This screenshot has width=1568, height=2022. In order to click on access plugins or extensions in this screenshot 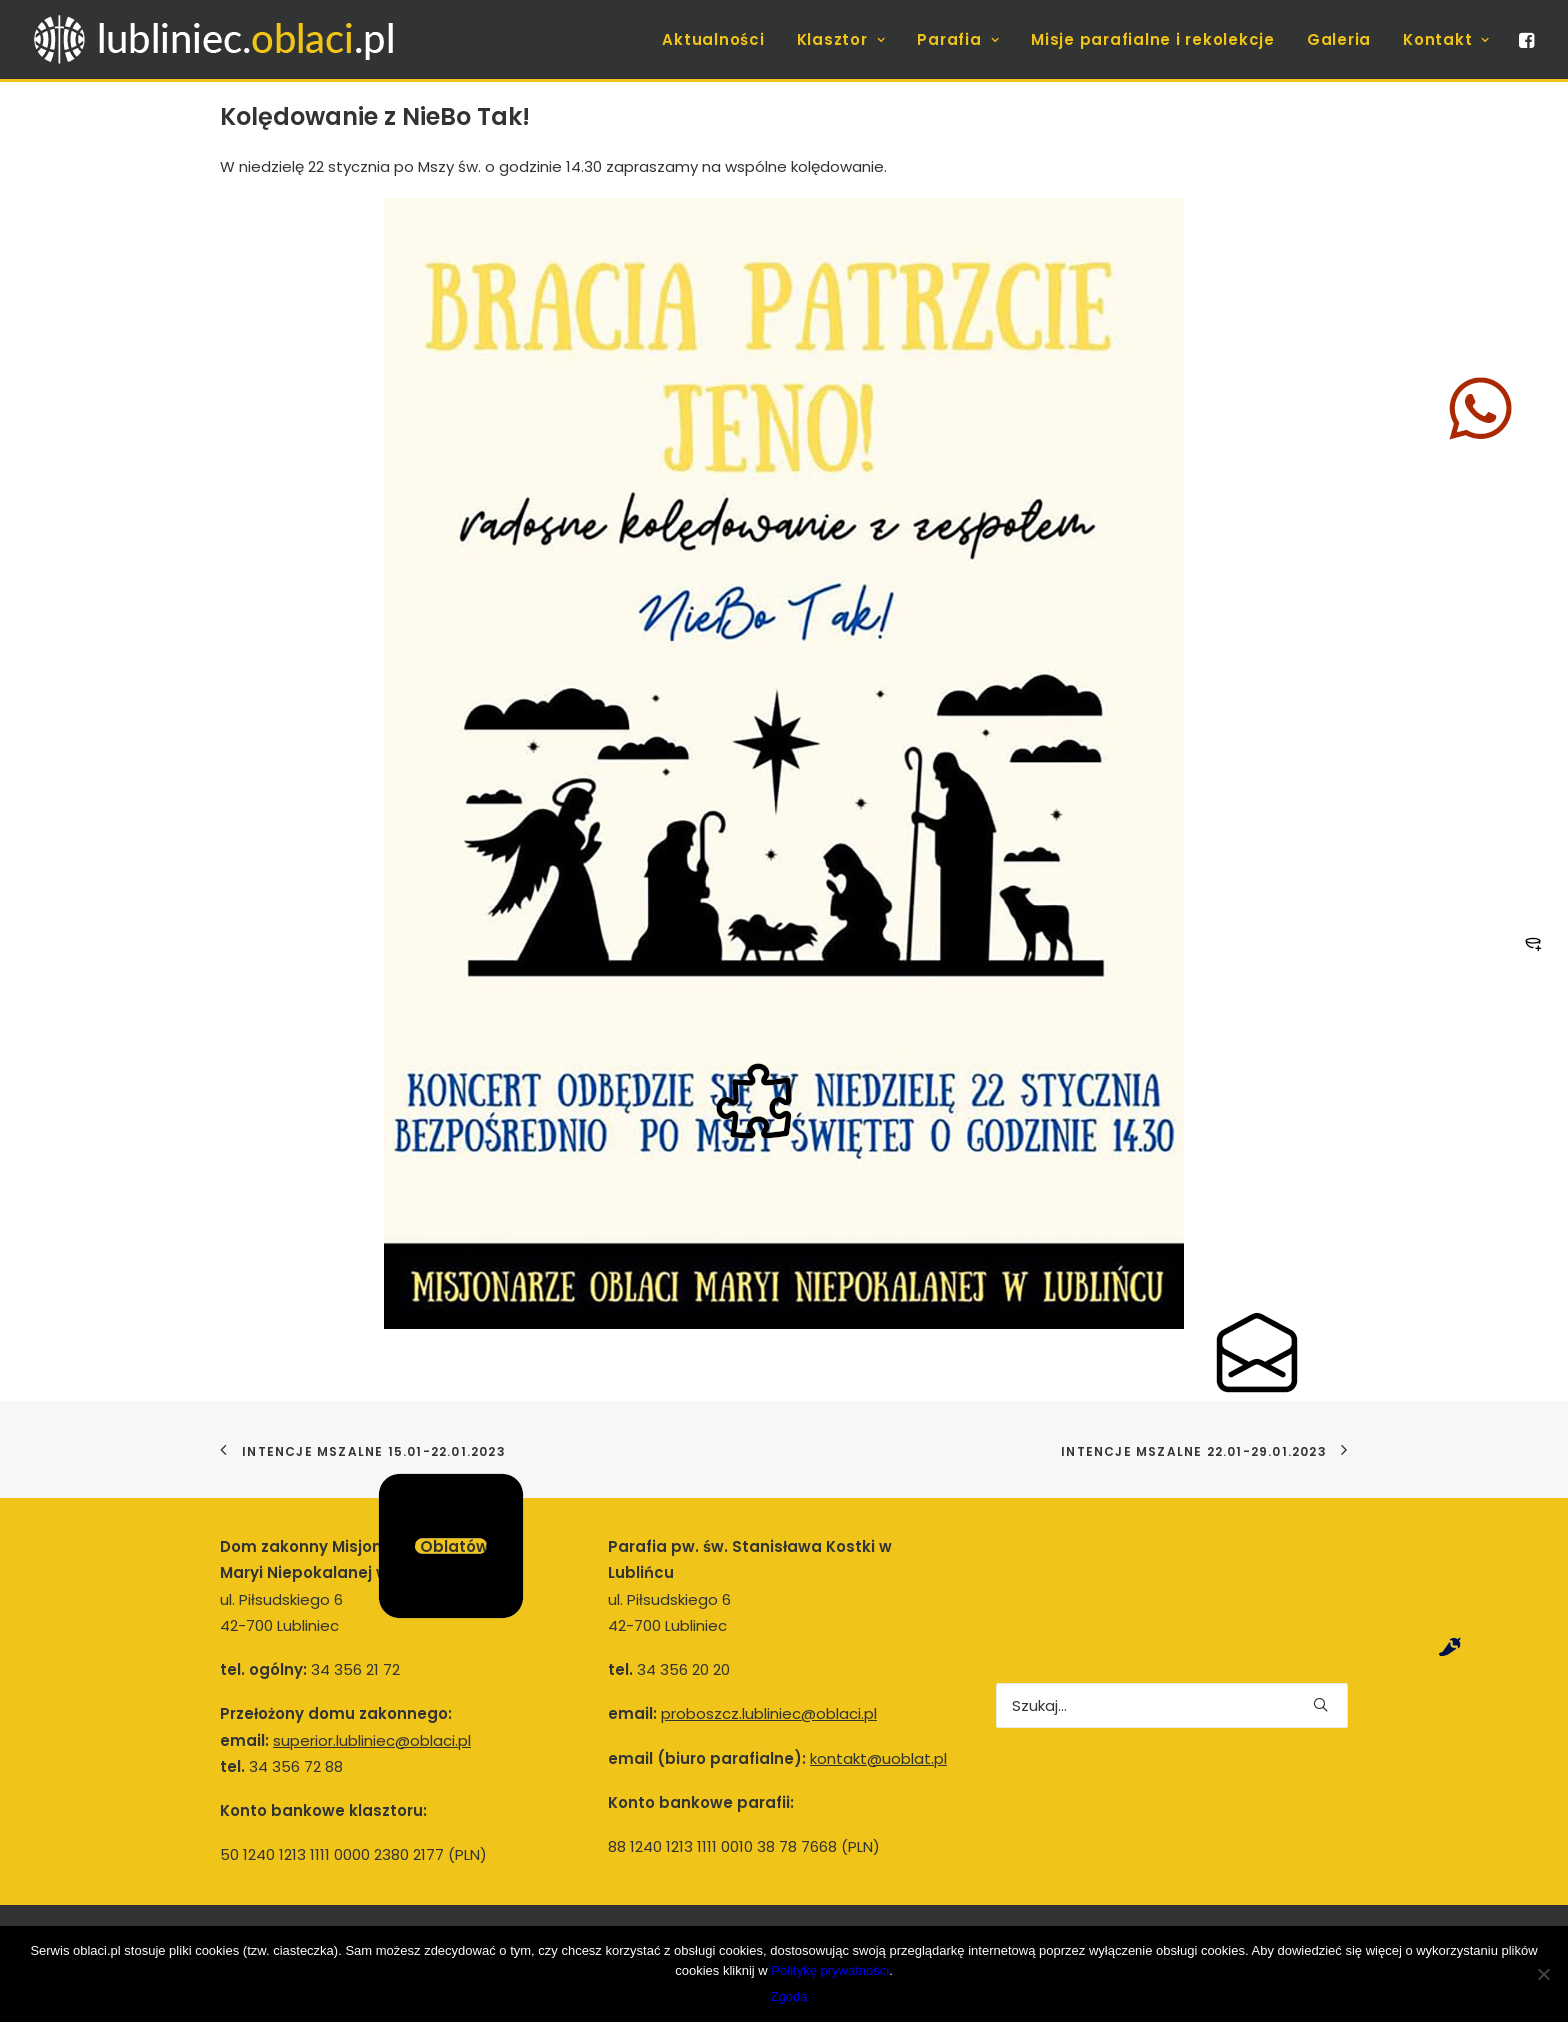, I will do `click(755, 1102)`.